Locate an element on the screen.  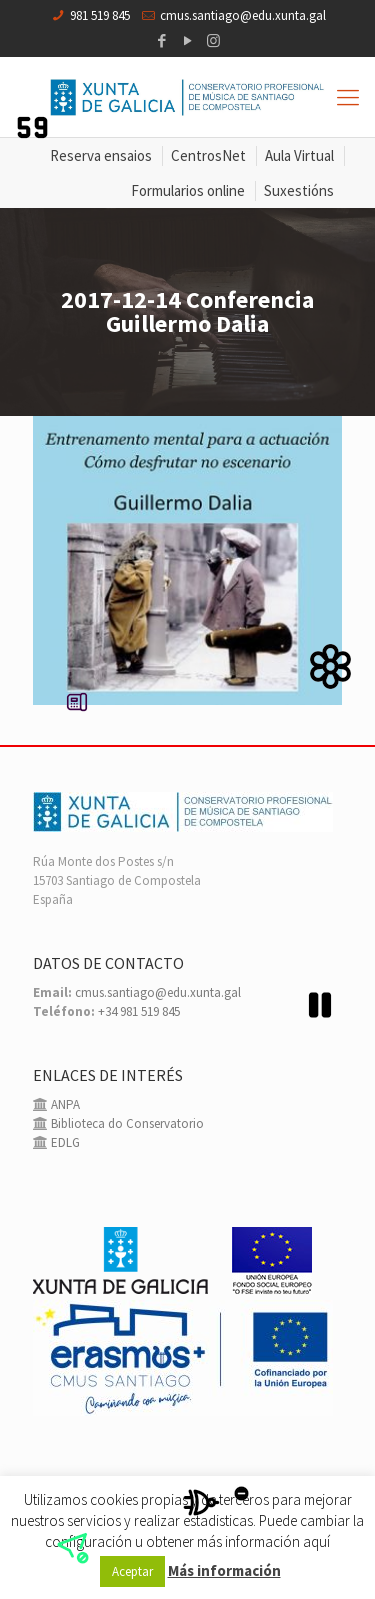
remove an item from a list is located at coordinates (241, 1493).